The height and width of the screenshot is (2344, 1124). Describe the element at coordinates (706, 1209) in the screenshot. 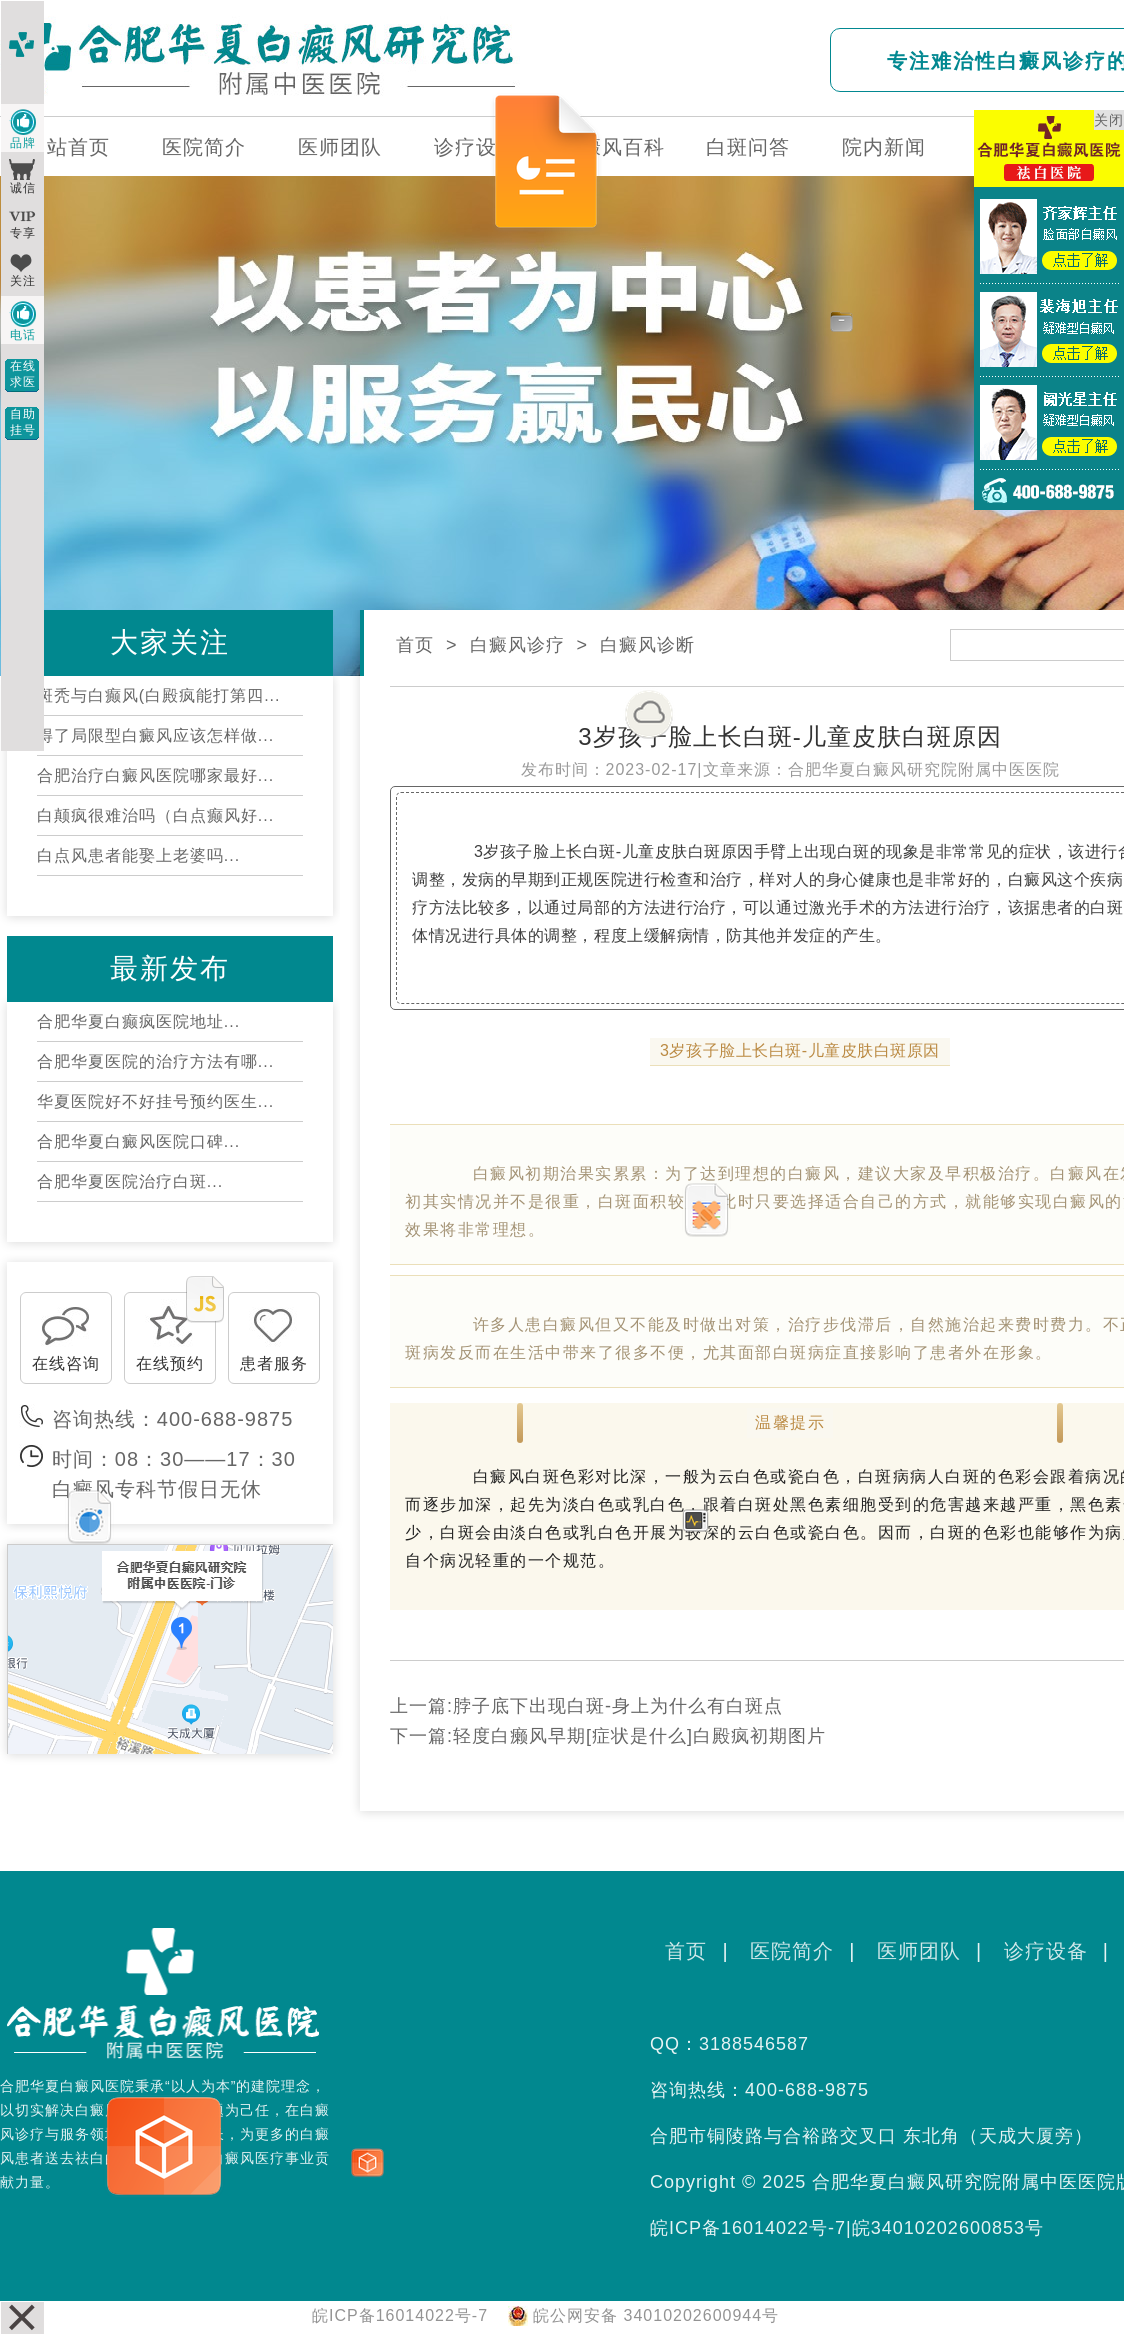

I see `a patch or diff file for code changes` at that location.